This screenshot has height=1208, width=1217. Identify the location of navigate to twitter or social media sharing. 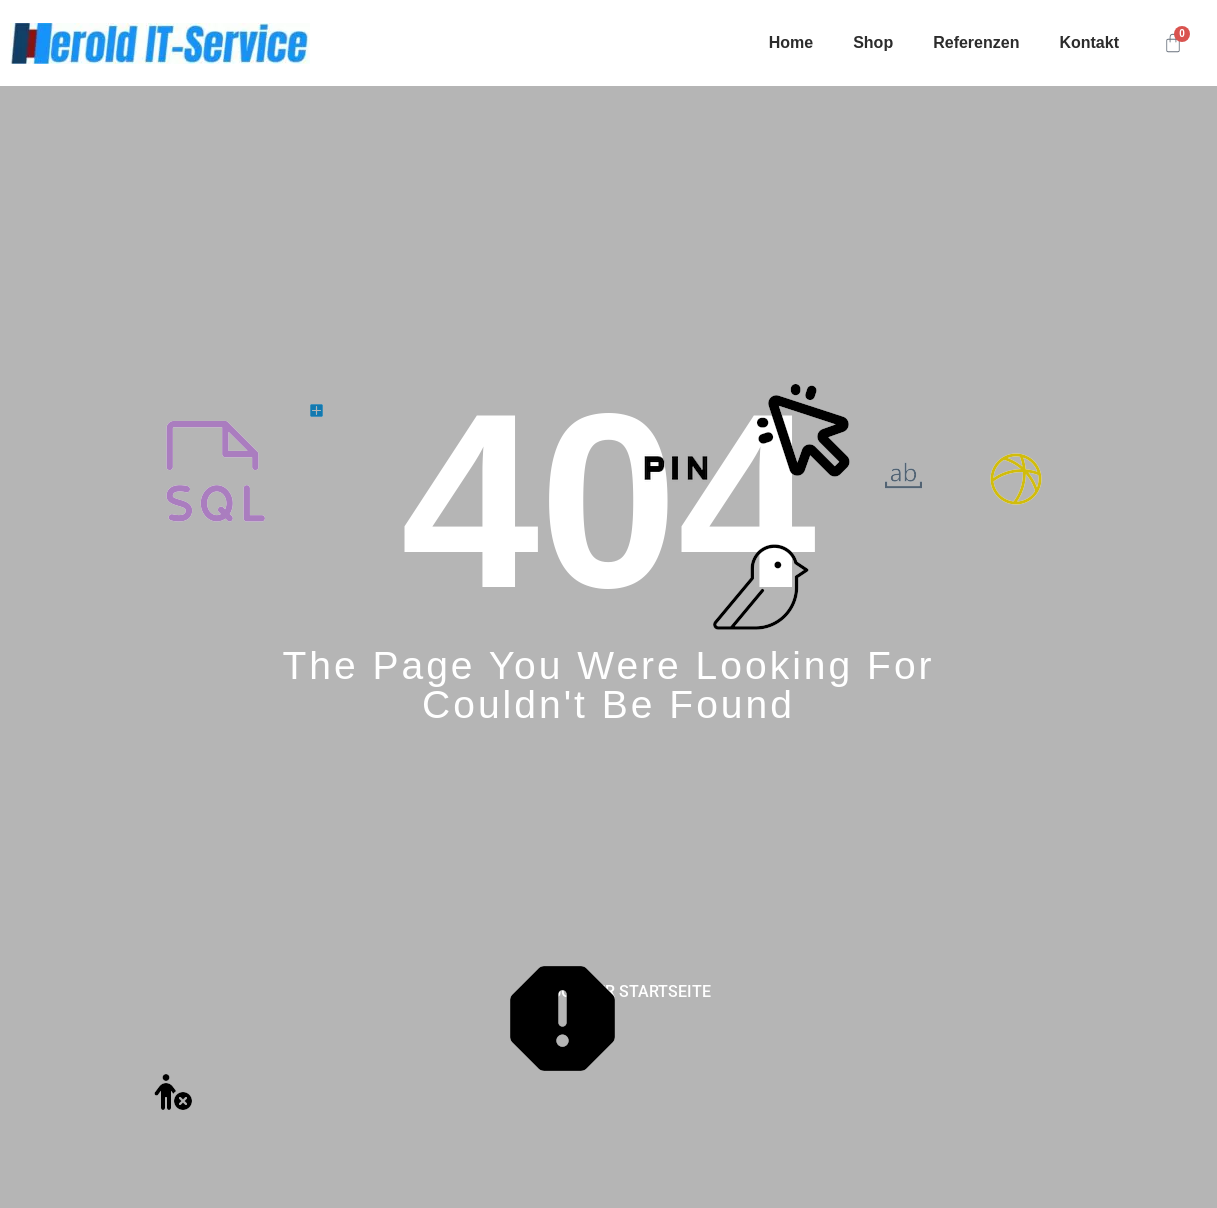
(762, 590).